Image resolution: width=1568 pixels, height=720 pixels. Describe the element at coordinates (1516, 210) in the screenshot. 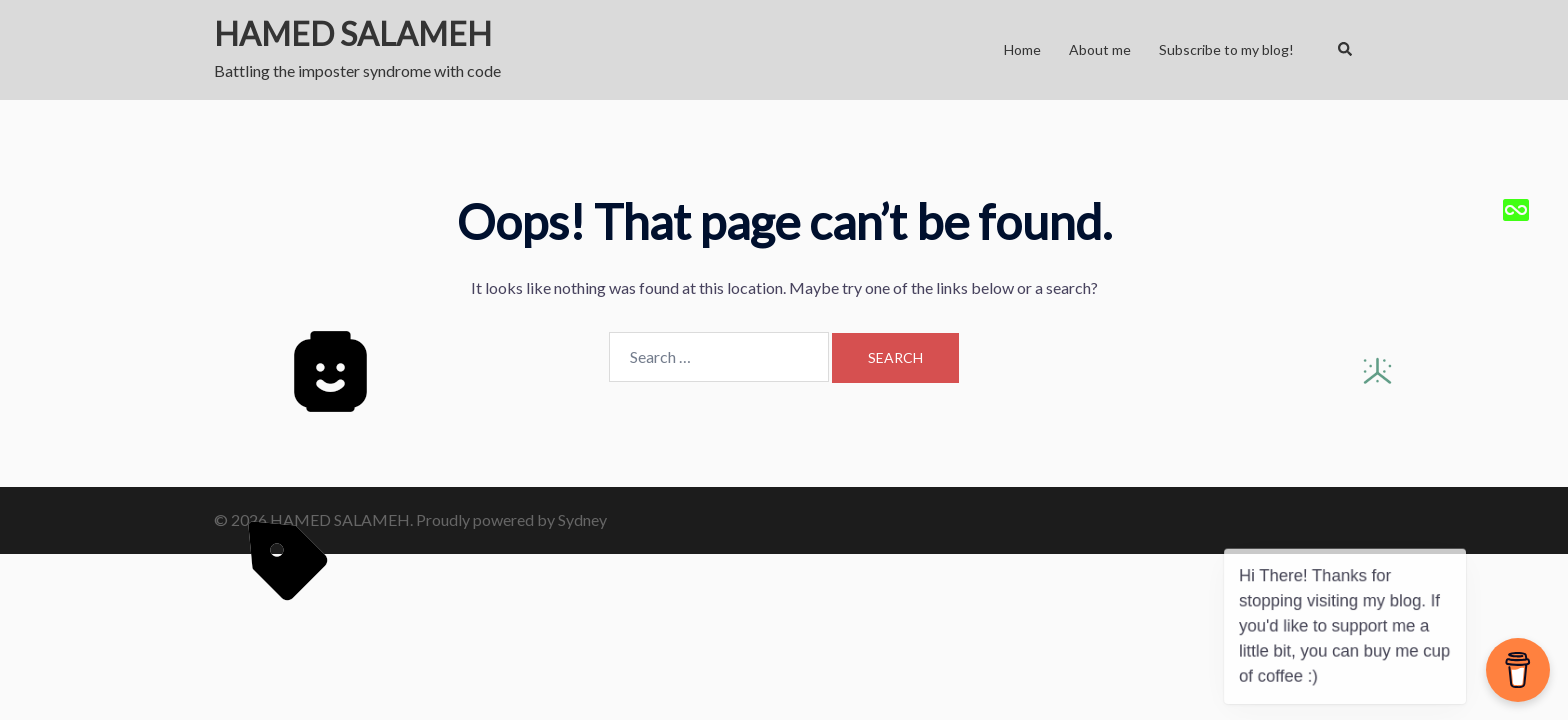

I see `indicates unlimited or infinite capacity` at that location.